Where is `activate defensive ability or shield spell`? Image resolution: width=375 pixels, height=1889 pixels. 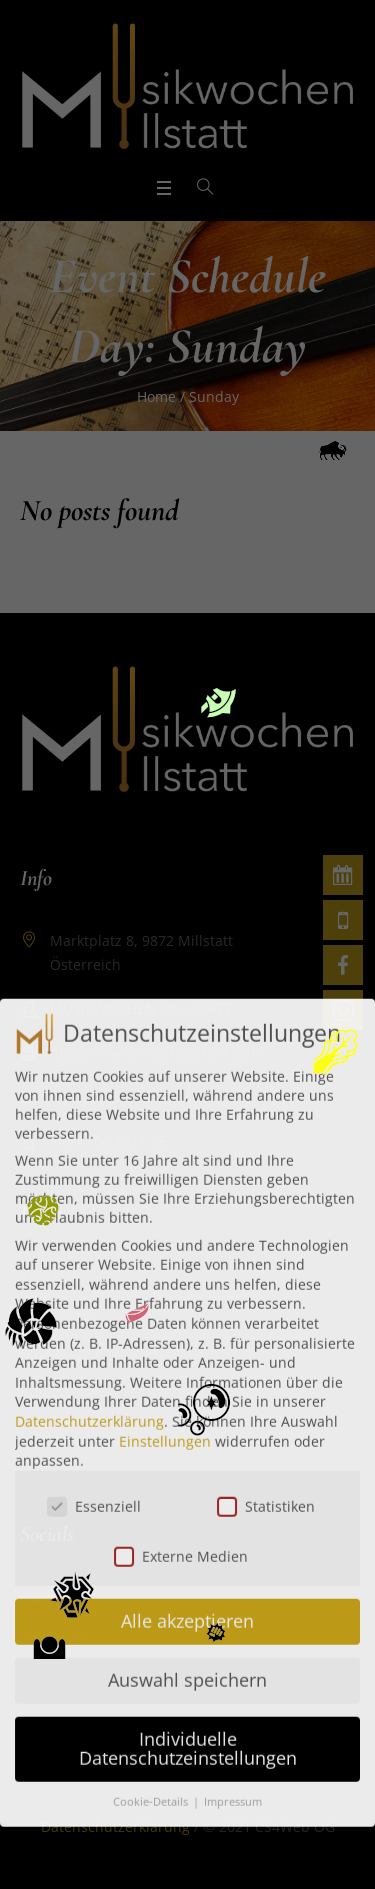 activate defensive ability or shield spell is located at coordinates (73, 1595).